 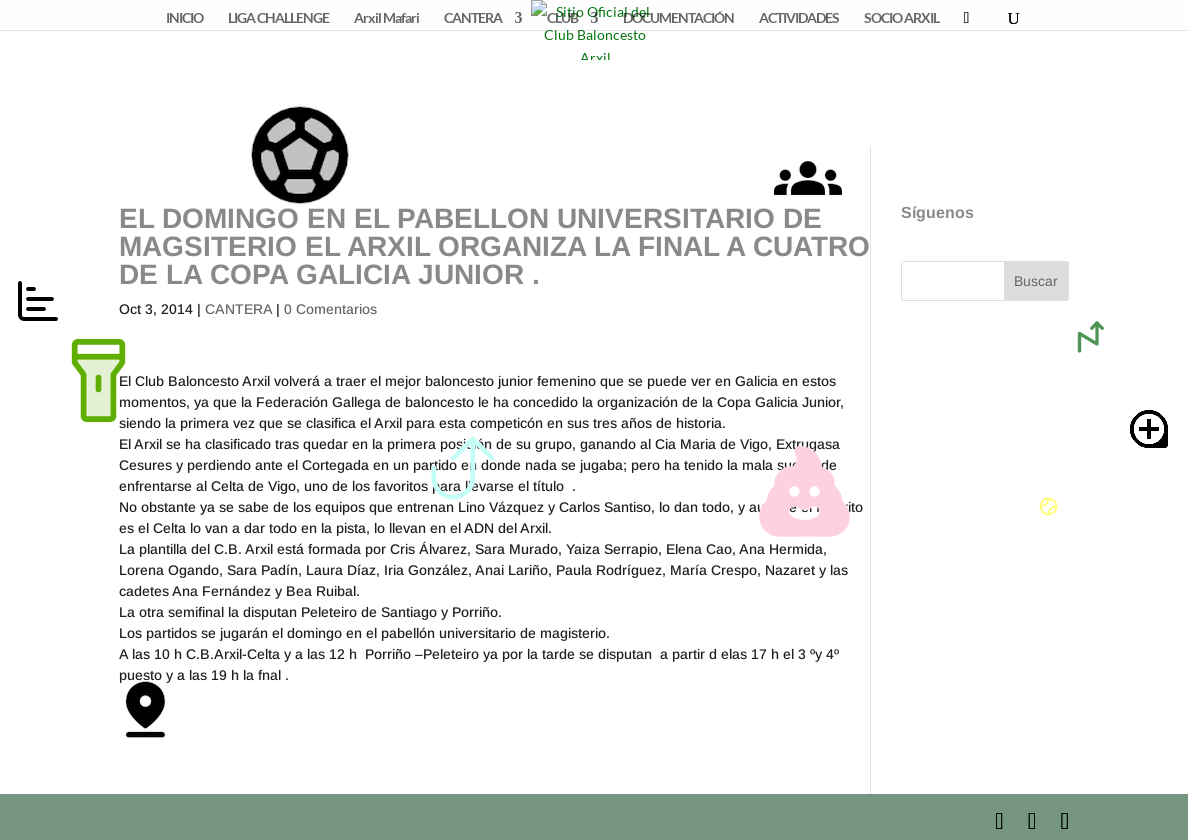 What do you see at coordinates (38, 301) in the screenshot?
I see `view bar chart analytics` at bounding box center [38, 301].